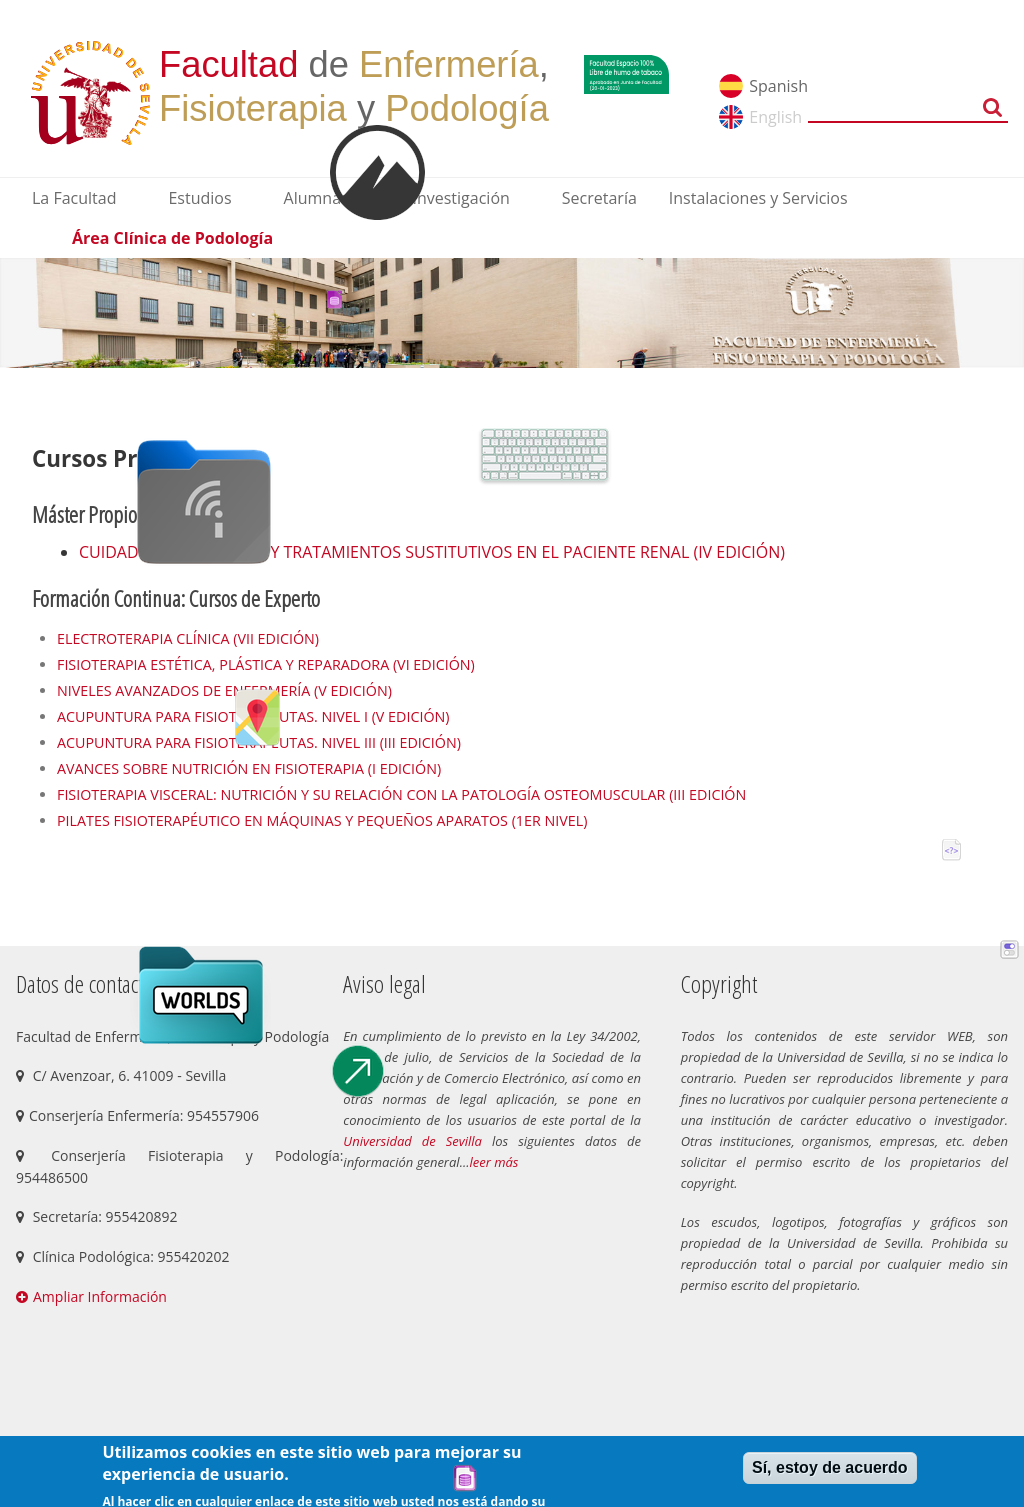 This screenshot has width=1024, height=1507. I want to click on connect a bluetooth keyboard, so click(544, 454).